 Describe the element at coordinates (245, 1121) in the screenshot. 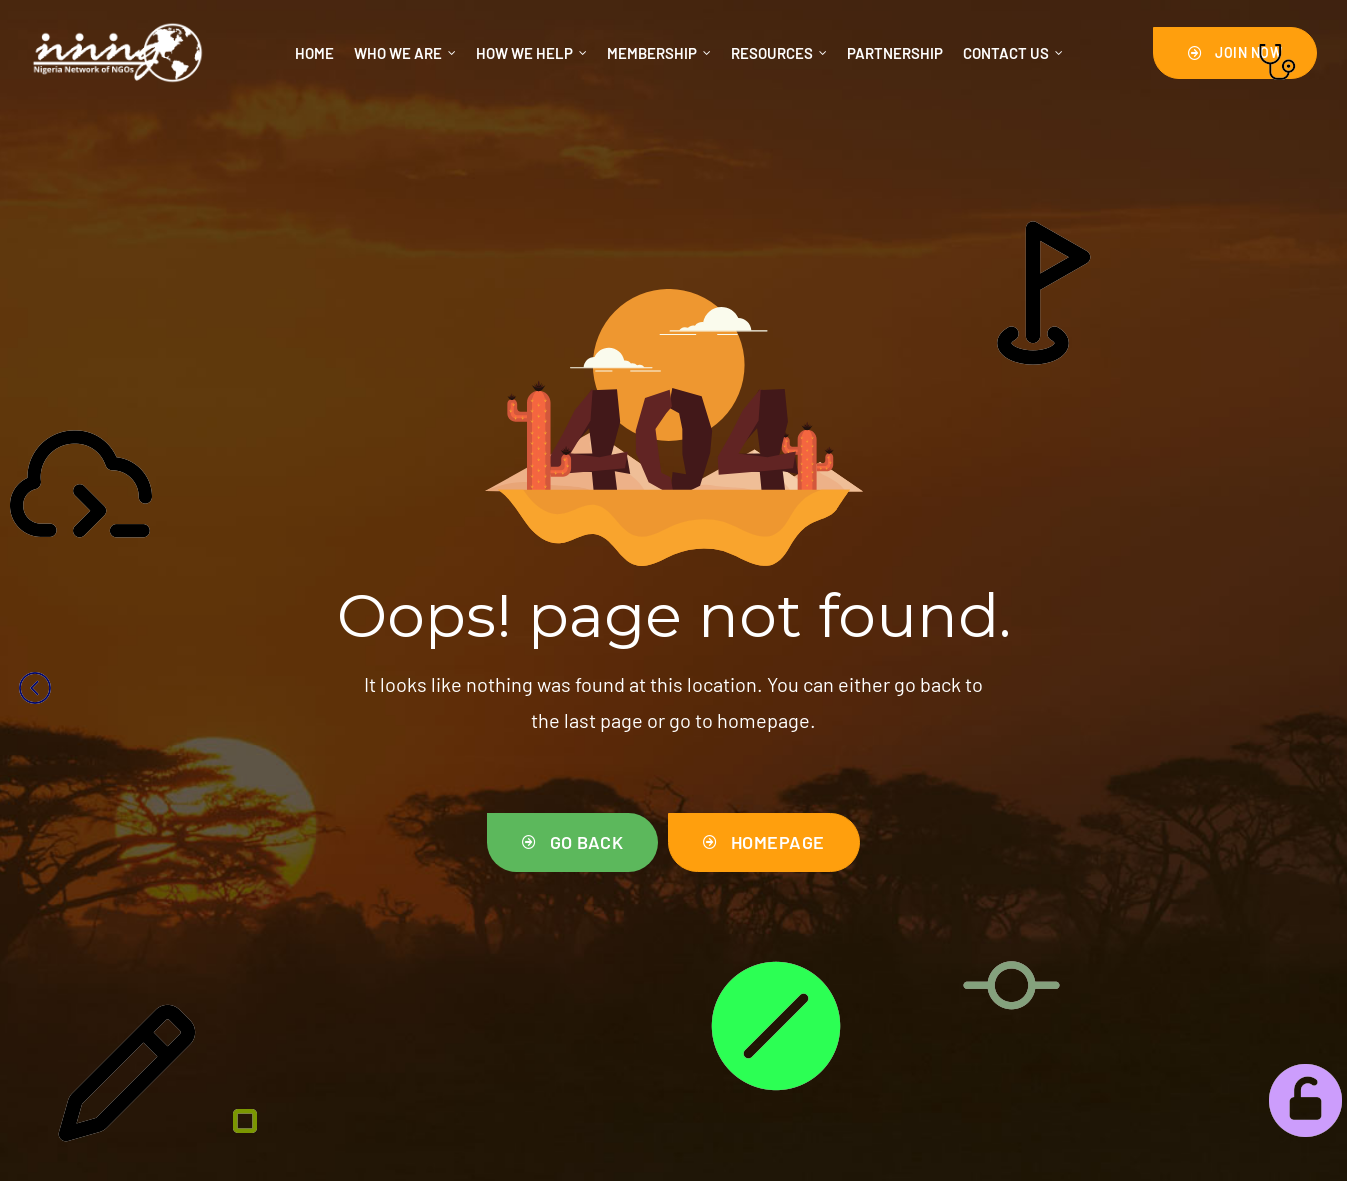

I see `stop media playback` at that location.